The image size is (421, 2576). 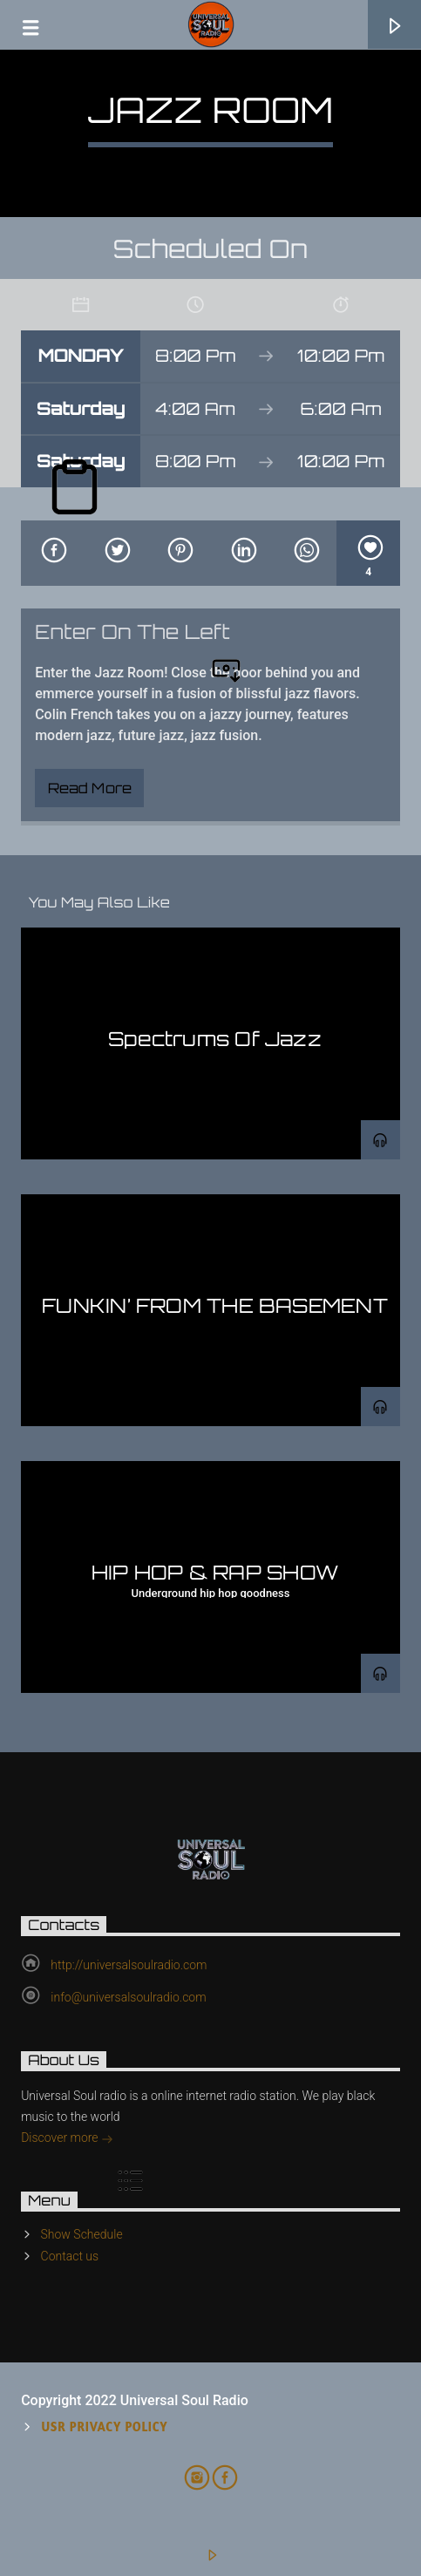 I want to click on view activity logs or history, so click(x=130, y=2180).